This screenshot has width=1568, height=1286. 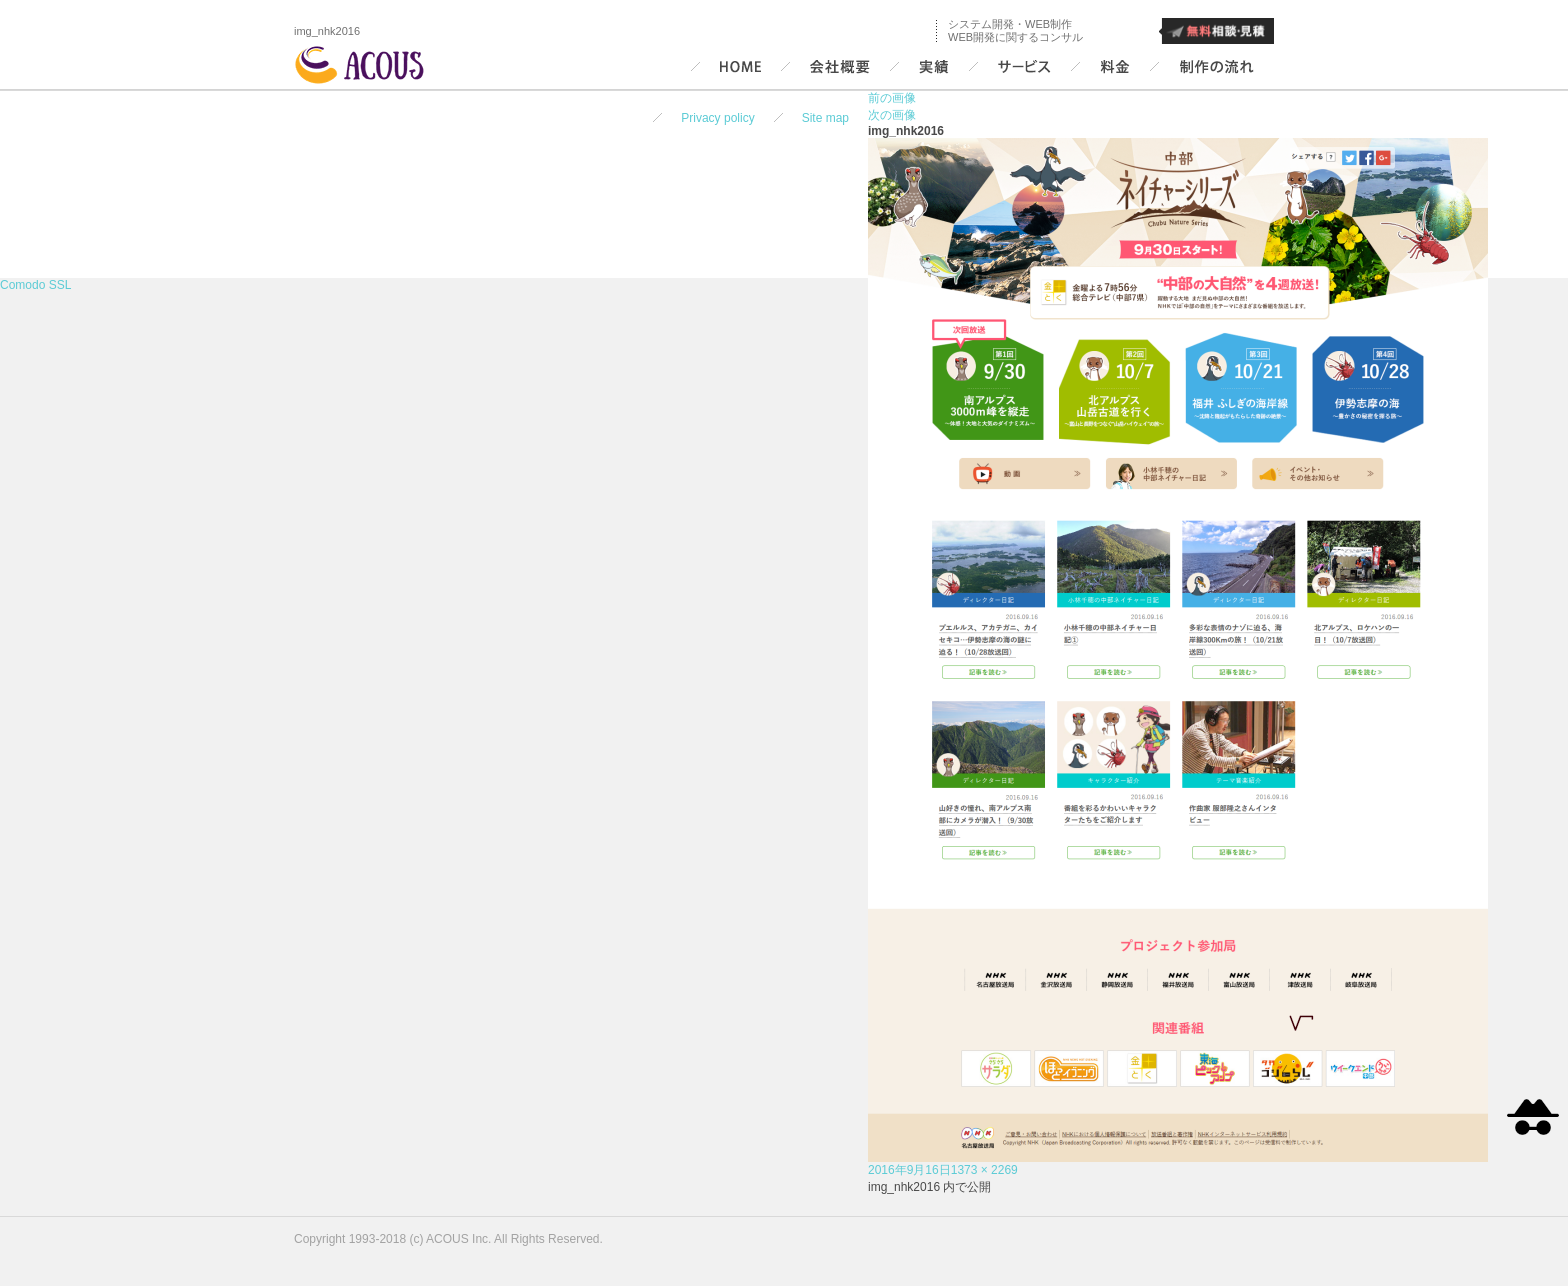 What do you see at coordinates (1533, 1117) in the screenshot?
I see `enable incognito or private browsing mode` at bounding box center [1533, 1117].